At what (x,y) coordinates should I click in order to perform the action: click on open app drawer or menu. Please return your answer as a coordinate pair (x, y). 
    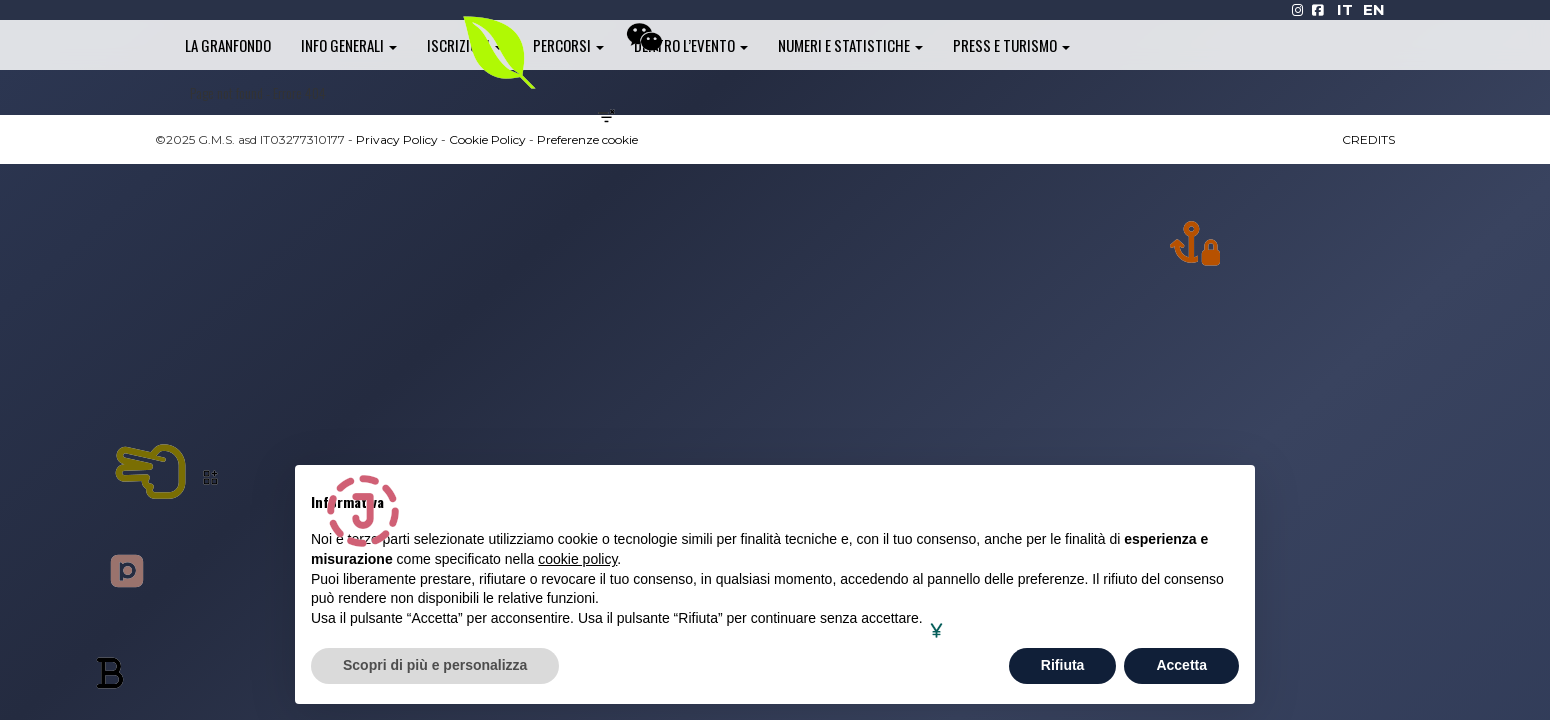
    Looking at the image, I should click on (210, 477).